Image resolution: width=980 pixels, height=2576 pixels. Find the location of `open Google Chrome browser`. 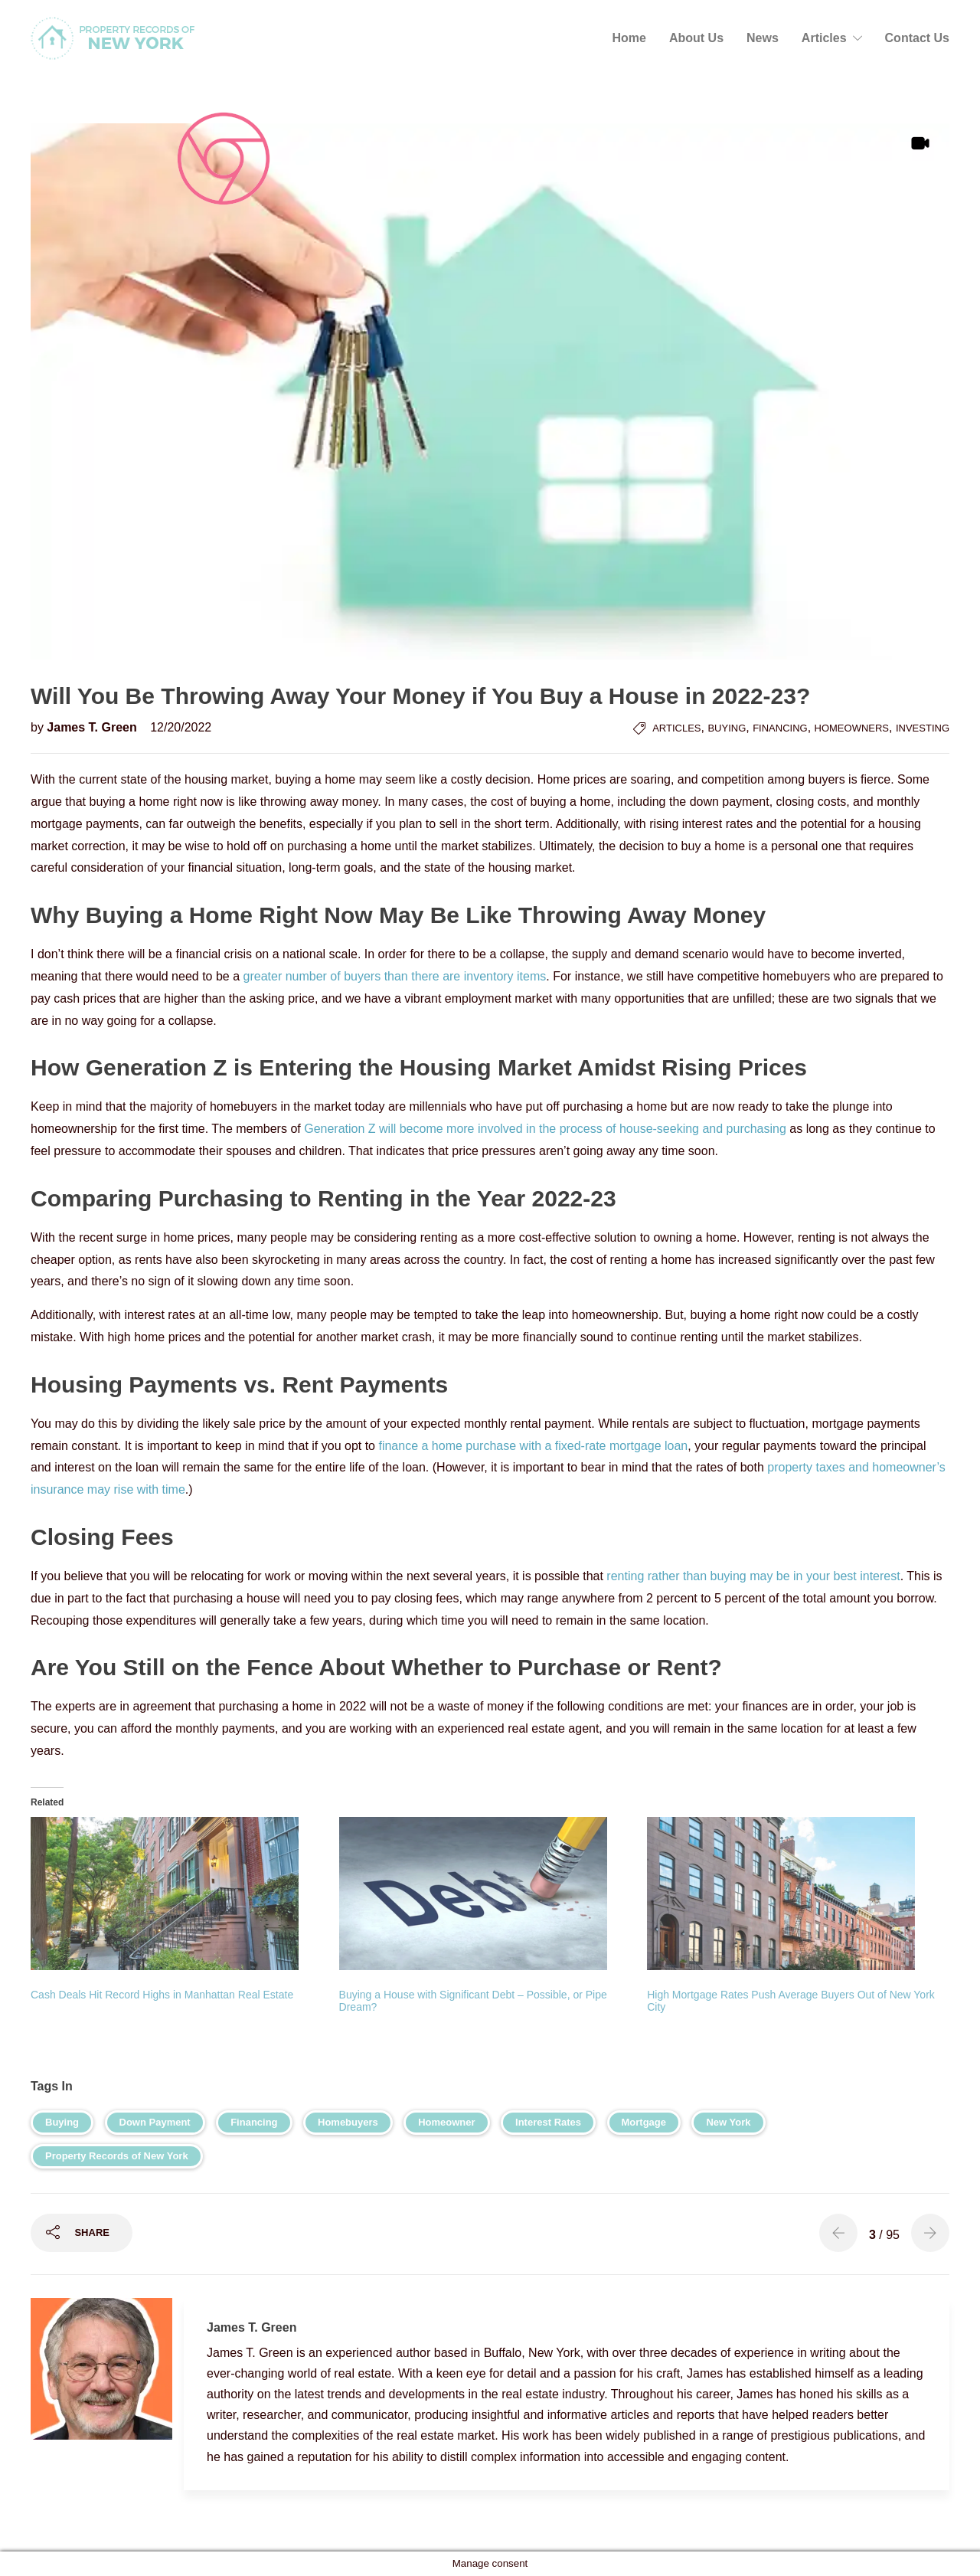

open Google Chrome browser is located at coordinates (224, 159).